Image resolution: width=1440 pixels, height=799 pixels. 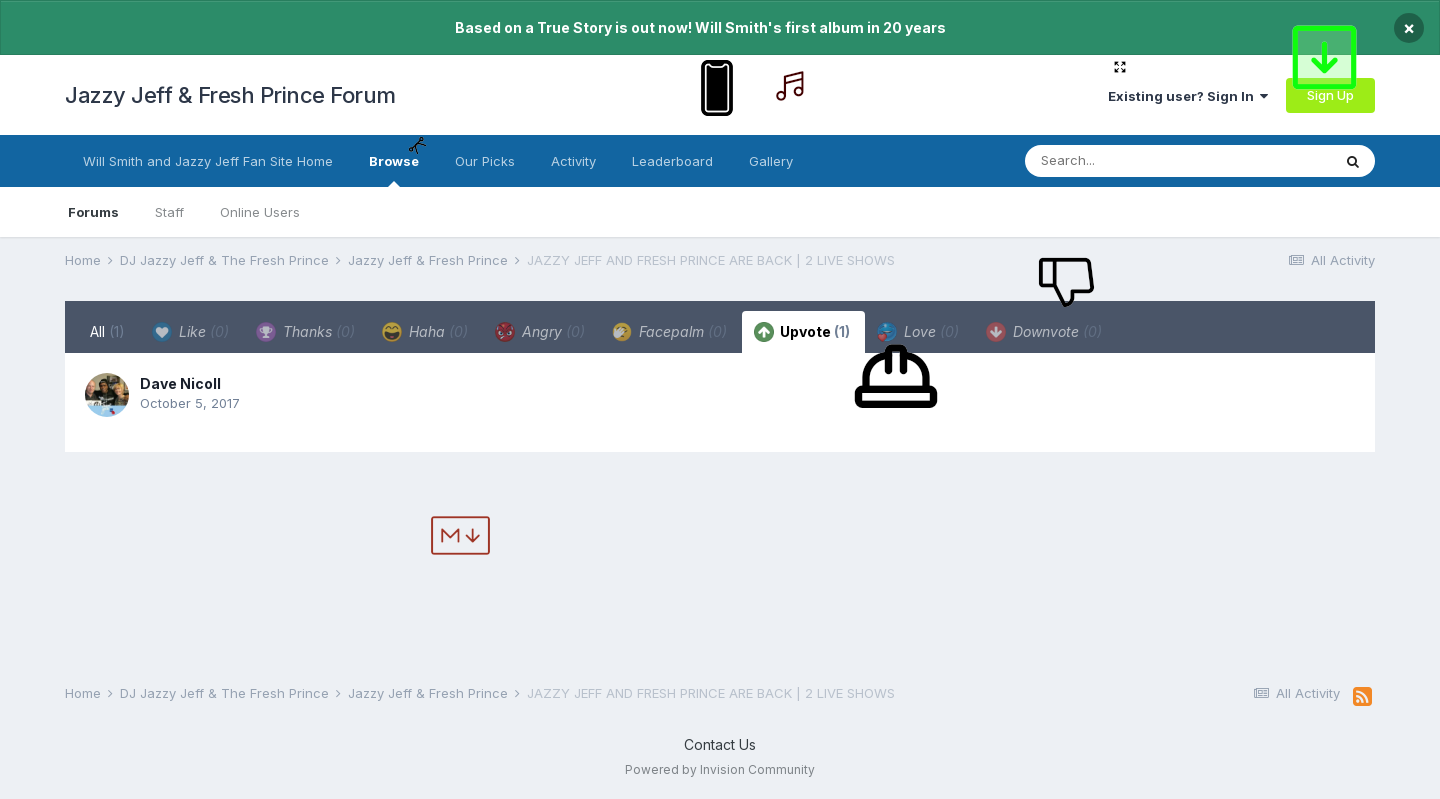 I want to click on download file or content, so click(x=1324, y=57).